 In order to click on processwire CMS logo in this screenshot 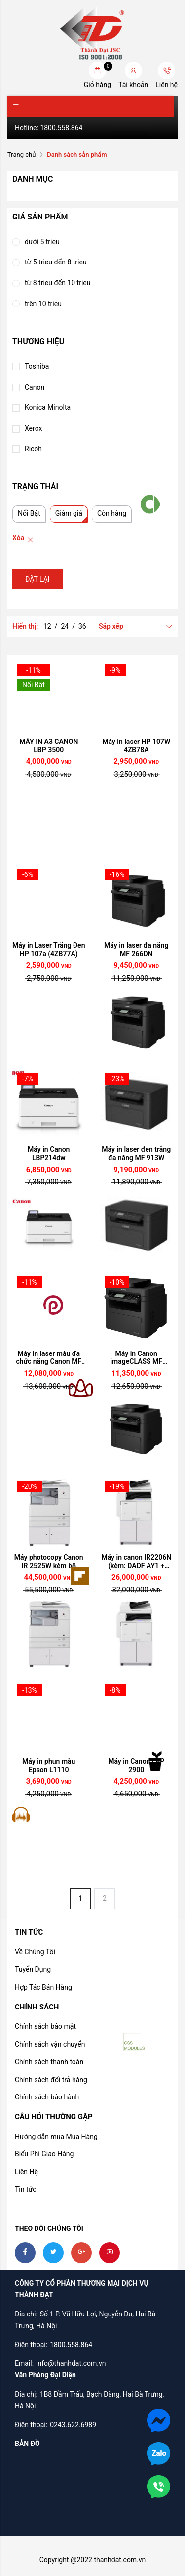, I will do `click(53, 1305)`.